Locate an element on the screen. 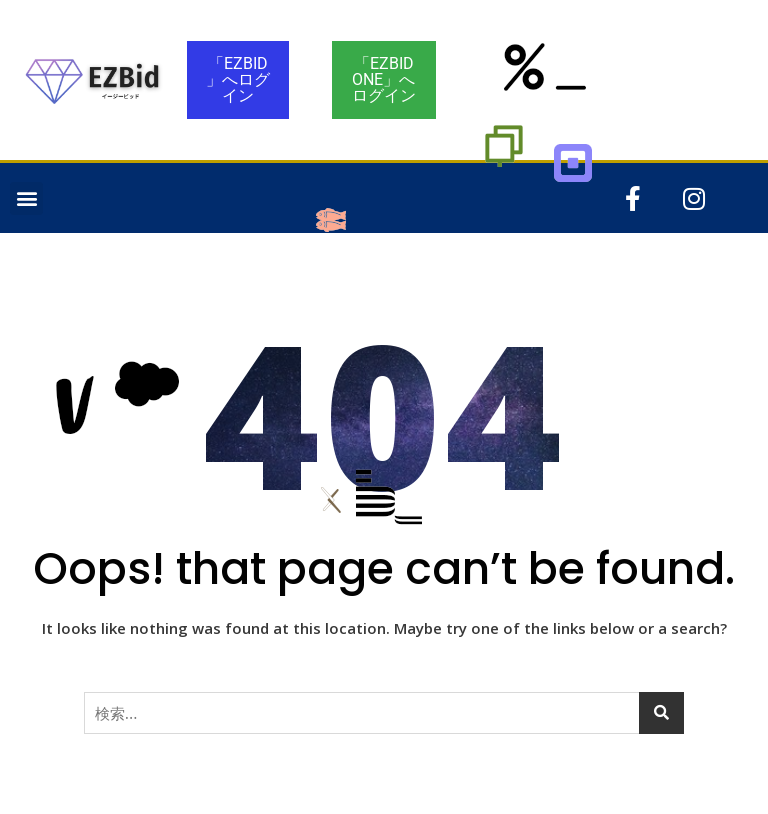  open glitch app or website is located at coordinates (331, 220).